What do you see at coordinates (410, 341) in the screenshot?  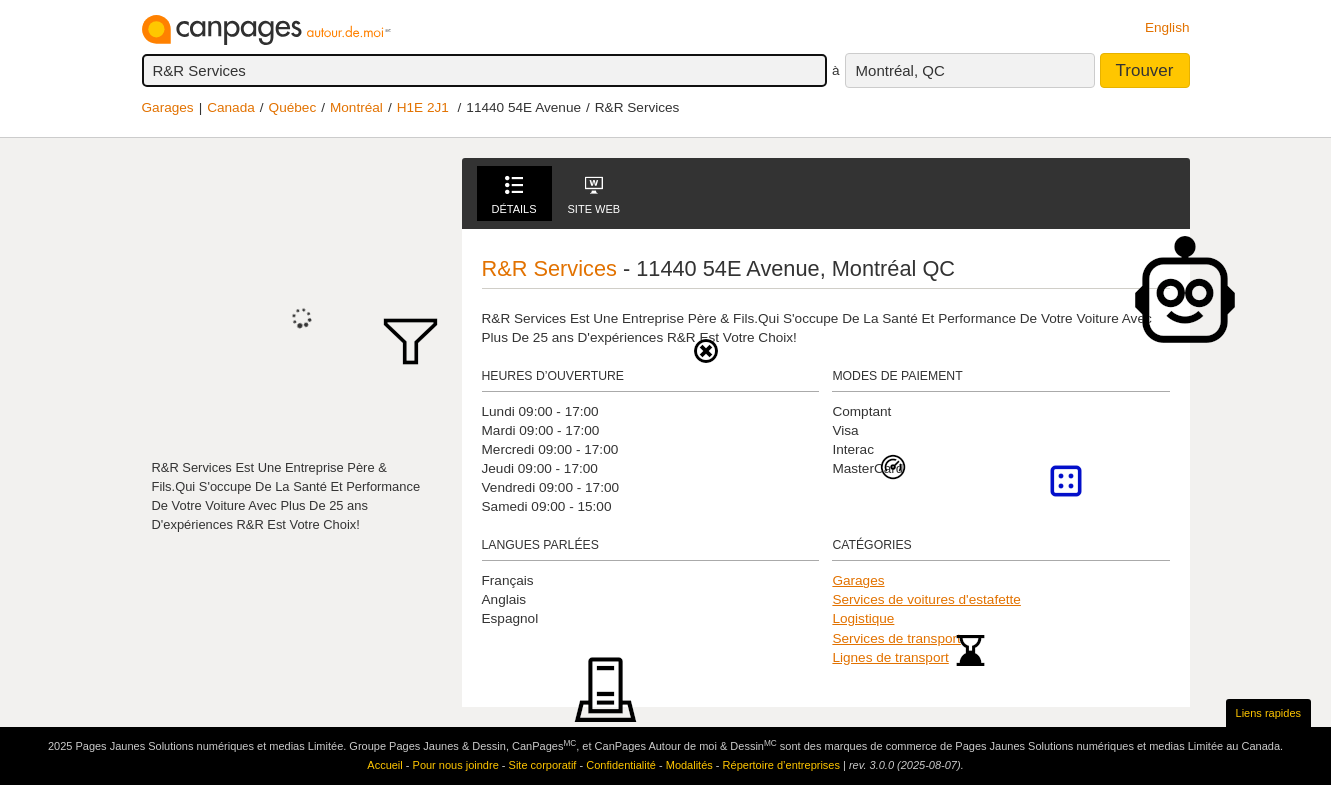 I see `filter or sort list items` at bounding box center [410, 341].